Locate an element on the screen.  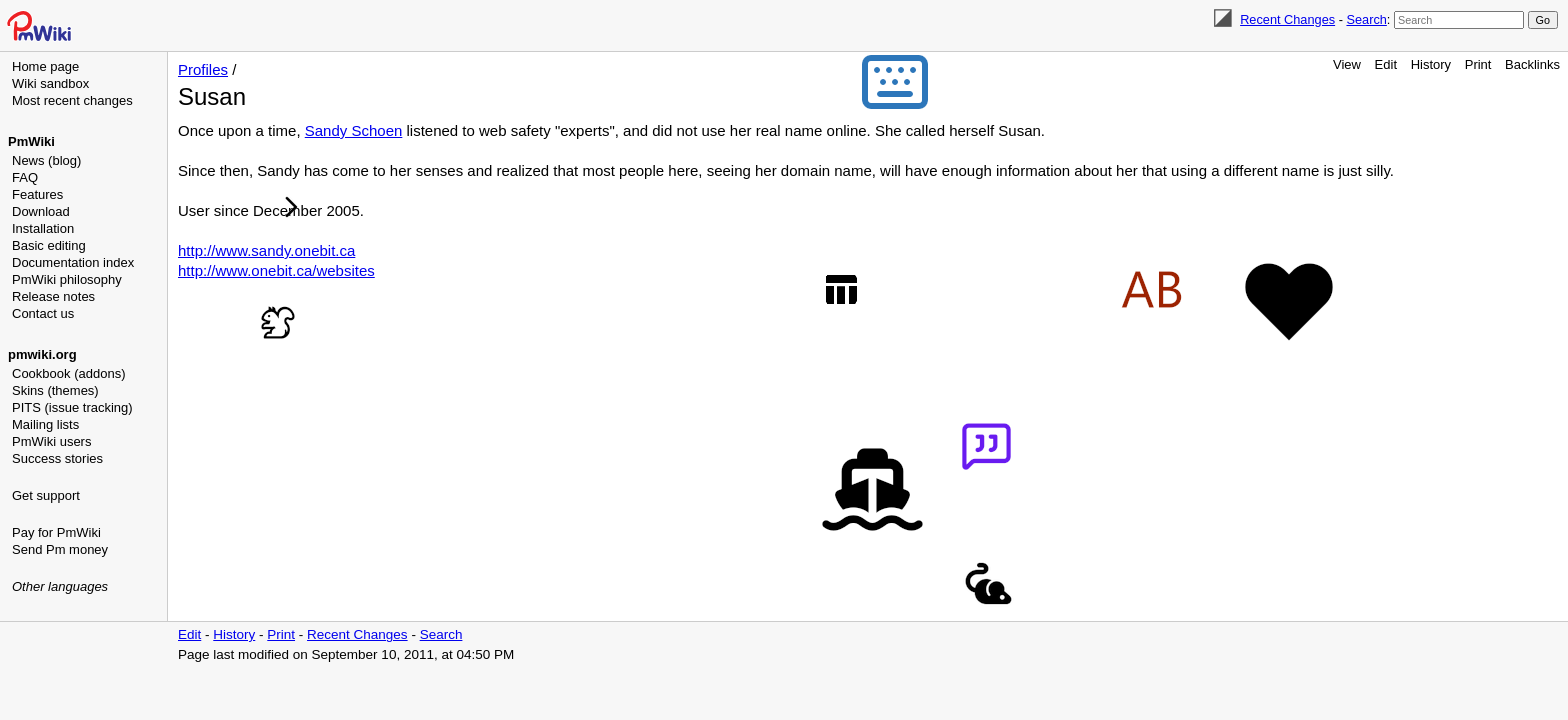
navigate to the next item or screen is located at coordinates (291, 207).